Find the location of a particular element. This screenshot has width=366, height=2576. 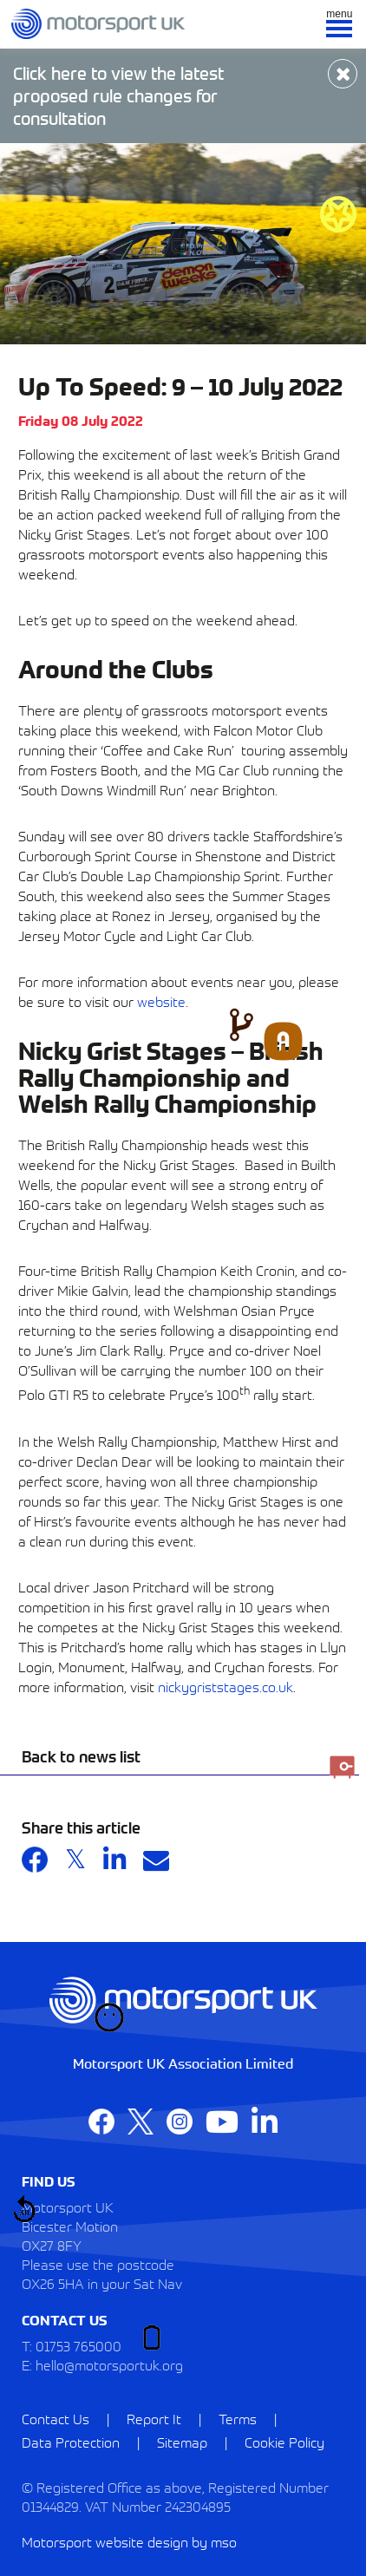

randomize or shuffle content is located at coordinates (179, 245).